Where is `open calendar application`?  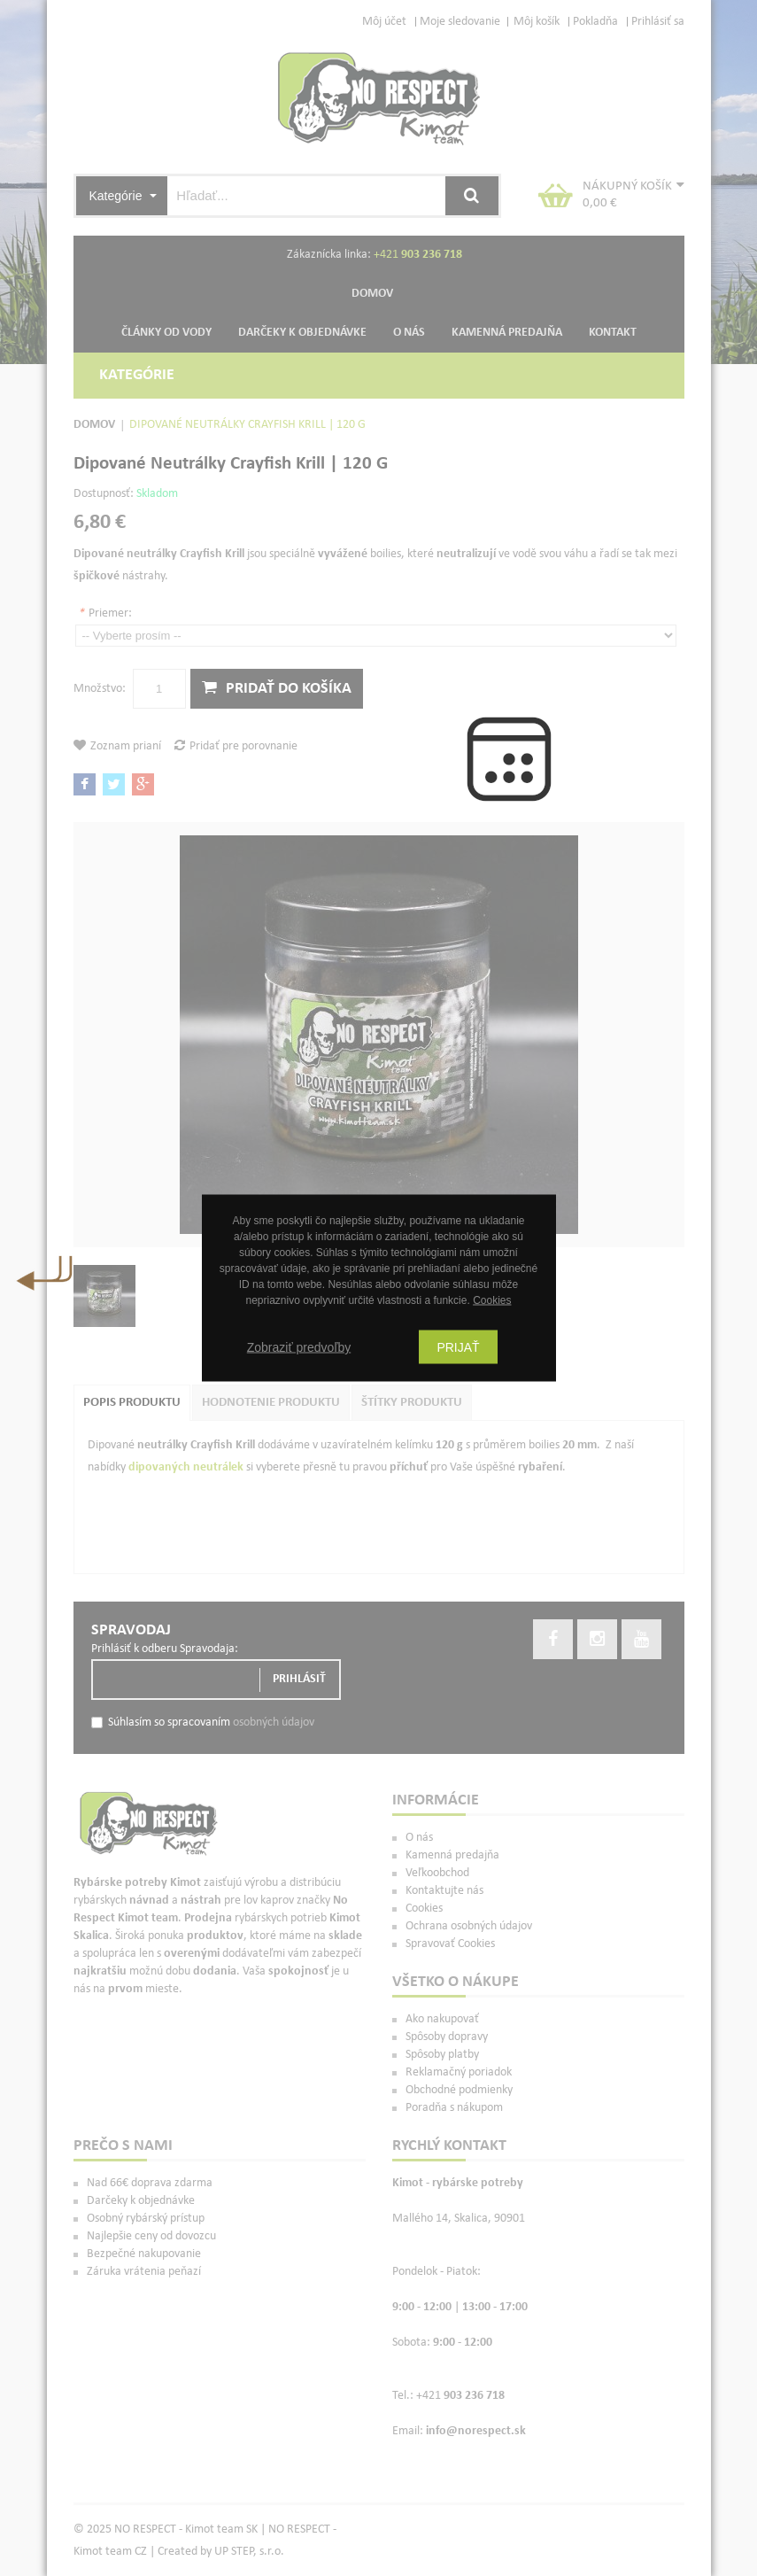
open calendar application is located at coordinates (509, 759).